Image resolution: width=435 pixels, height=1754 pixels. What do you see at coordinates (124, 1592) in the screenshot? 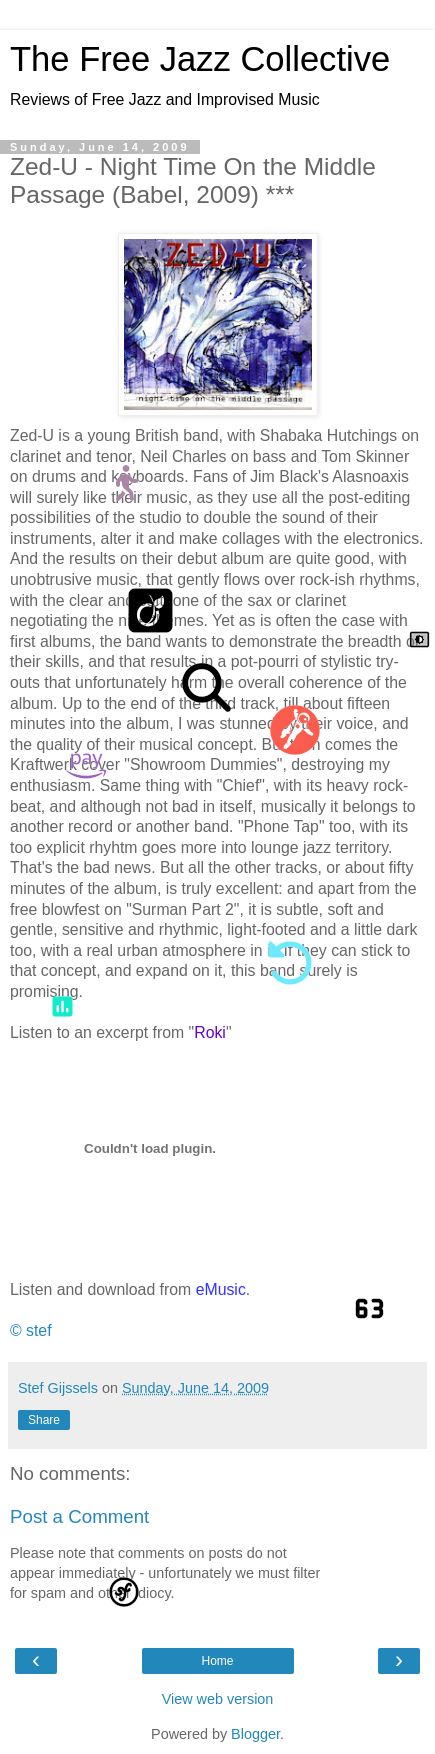
I see `symfony framework logo` at bounding box center [124, 1592].